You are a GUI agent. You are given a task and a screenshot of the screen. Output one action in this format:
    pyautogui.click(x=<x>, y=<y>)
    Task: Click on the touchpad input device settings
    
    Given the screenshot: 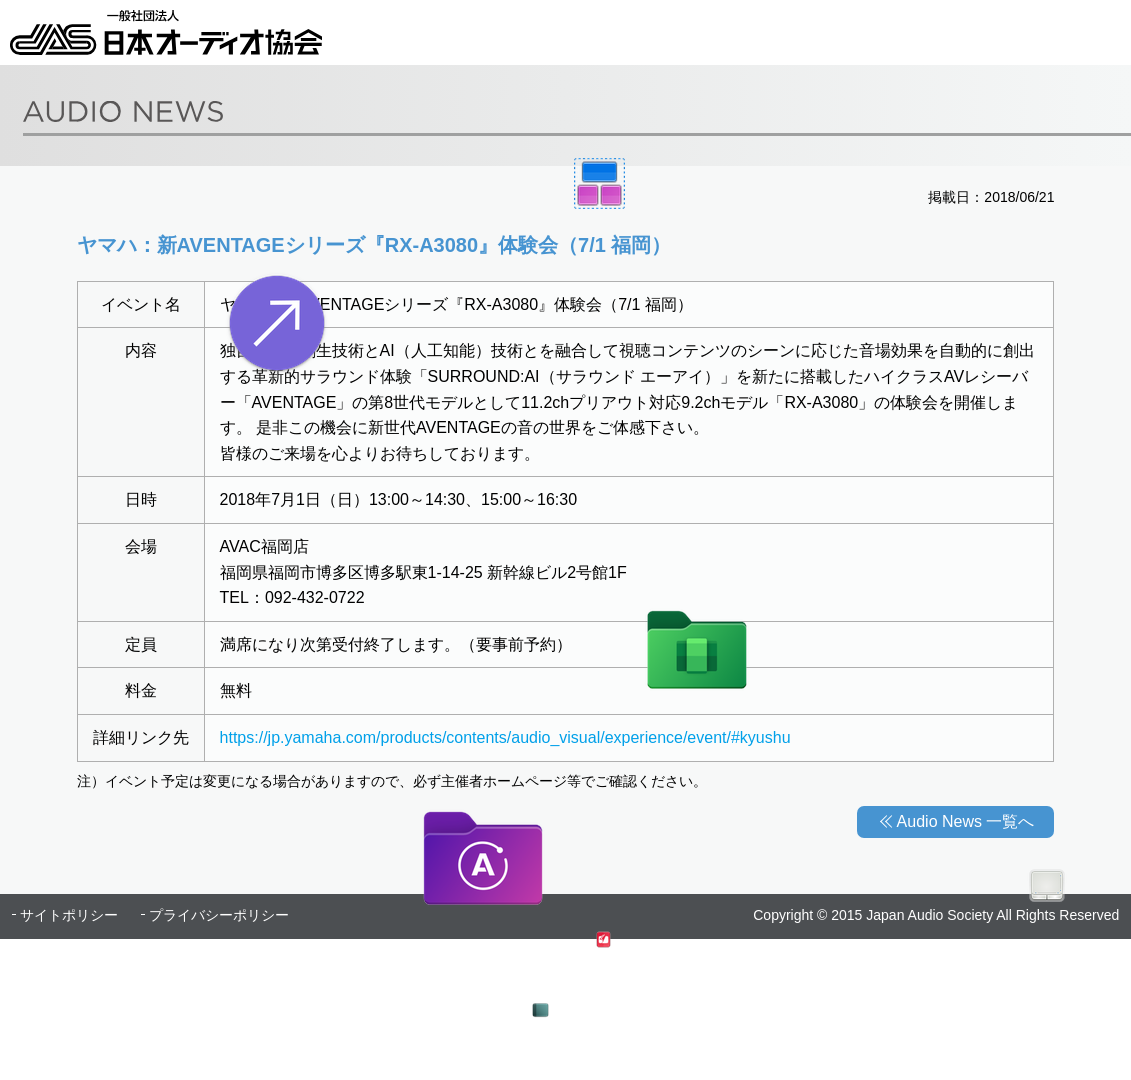 What is the action you would take?
    pyautogui.click(x=1046, y=886)
    